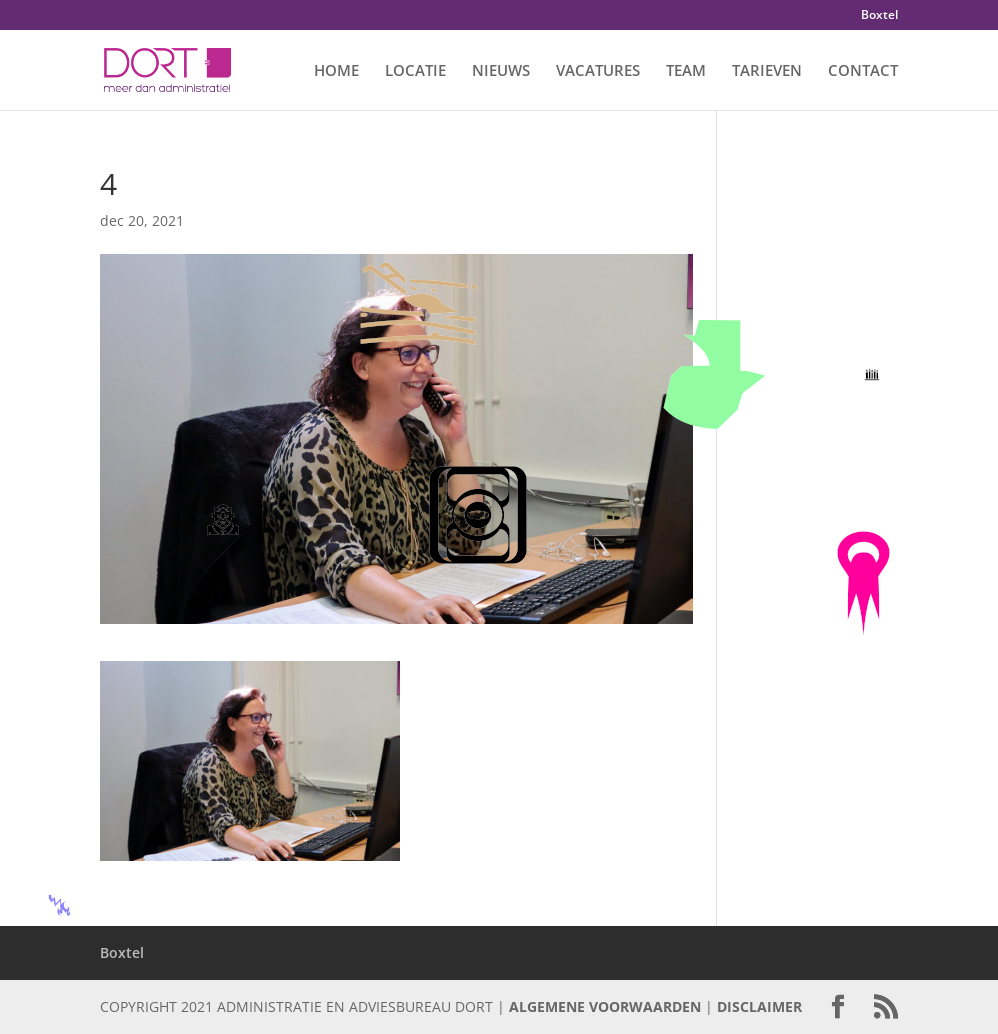 This screenshot has height=1034, width=998. I want to click on select Guatemala as your country or region, so click(714, 374).